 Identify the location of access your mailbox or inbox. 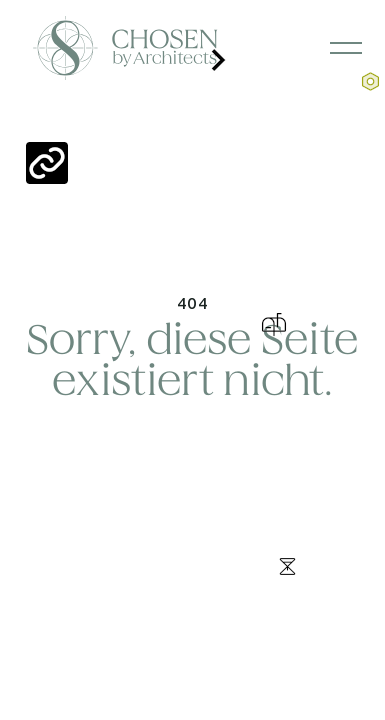
(274, 325).